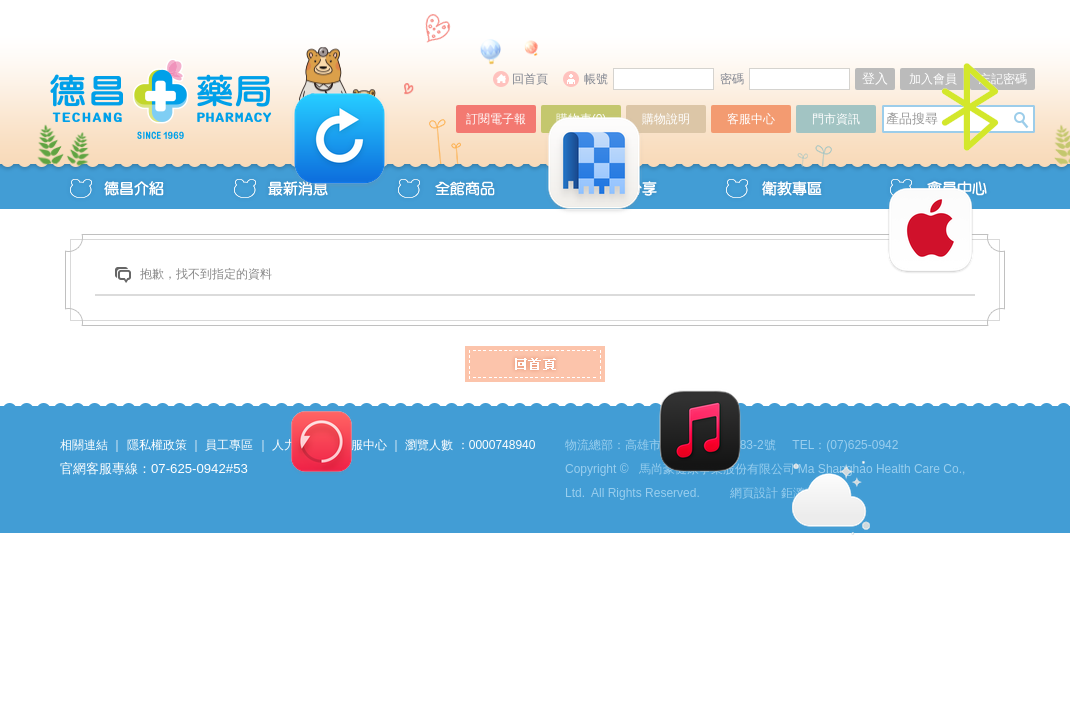 This screenshot has height=720, width=1070. Describe the element at coordinates (930, 229) in the screenshot. I see `access AppleCare support for your Mac` at that location.